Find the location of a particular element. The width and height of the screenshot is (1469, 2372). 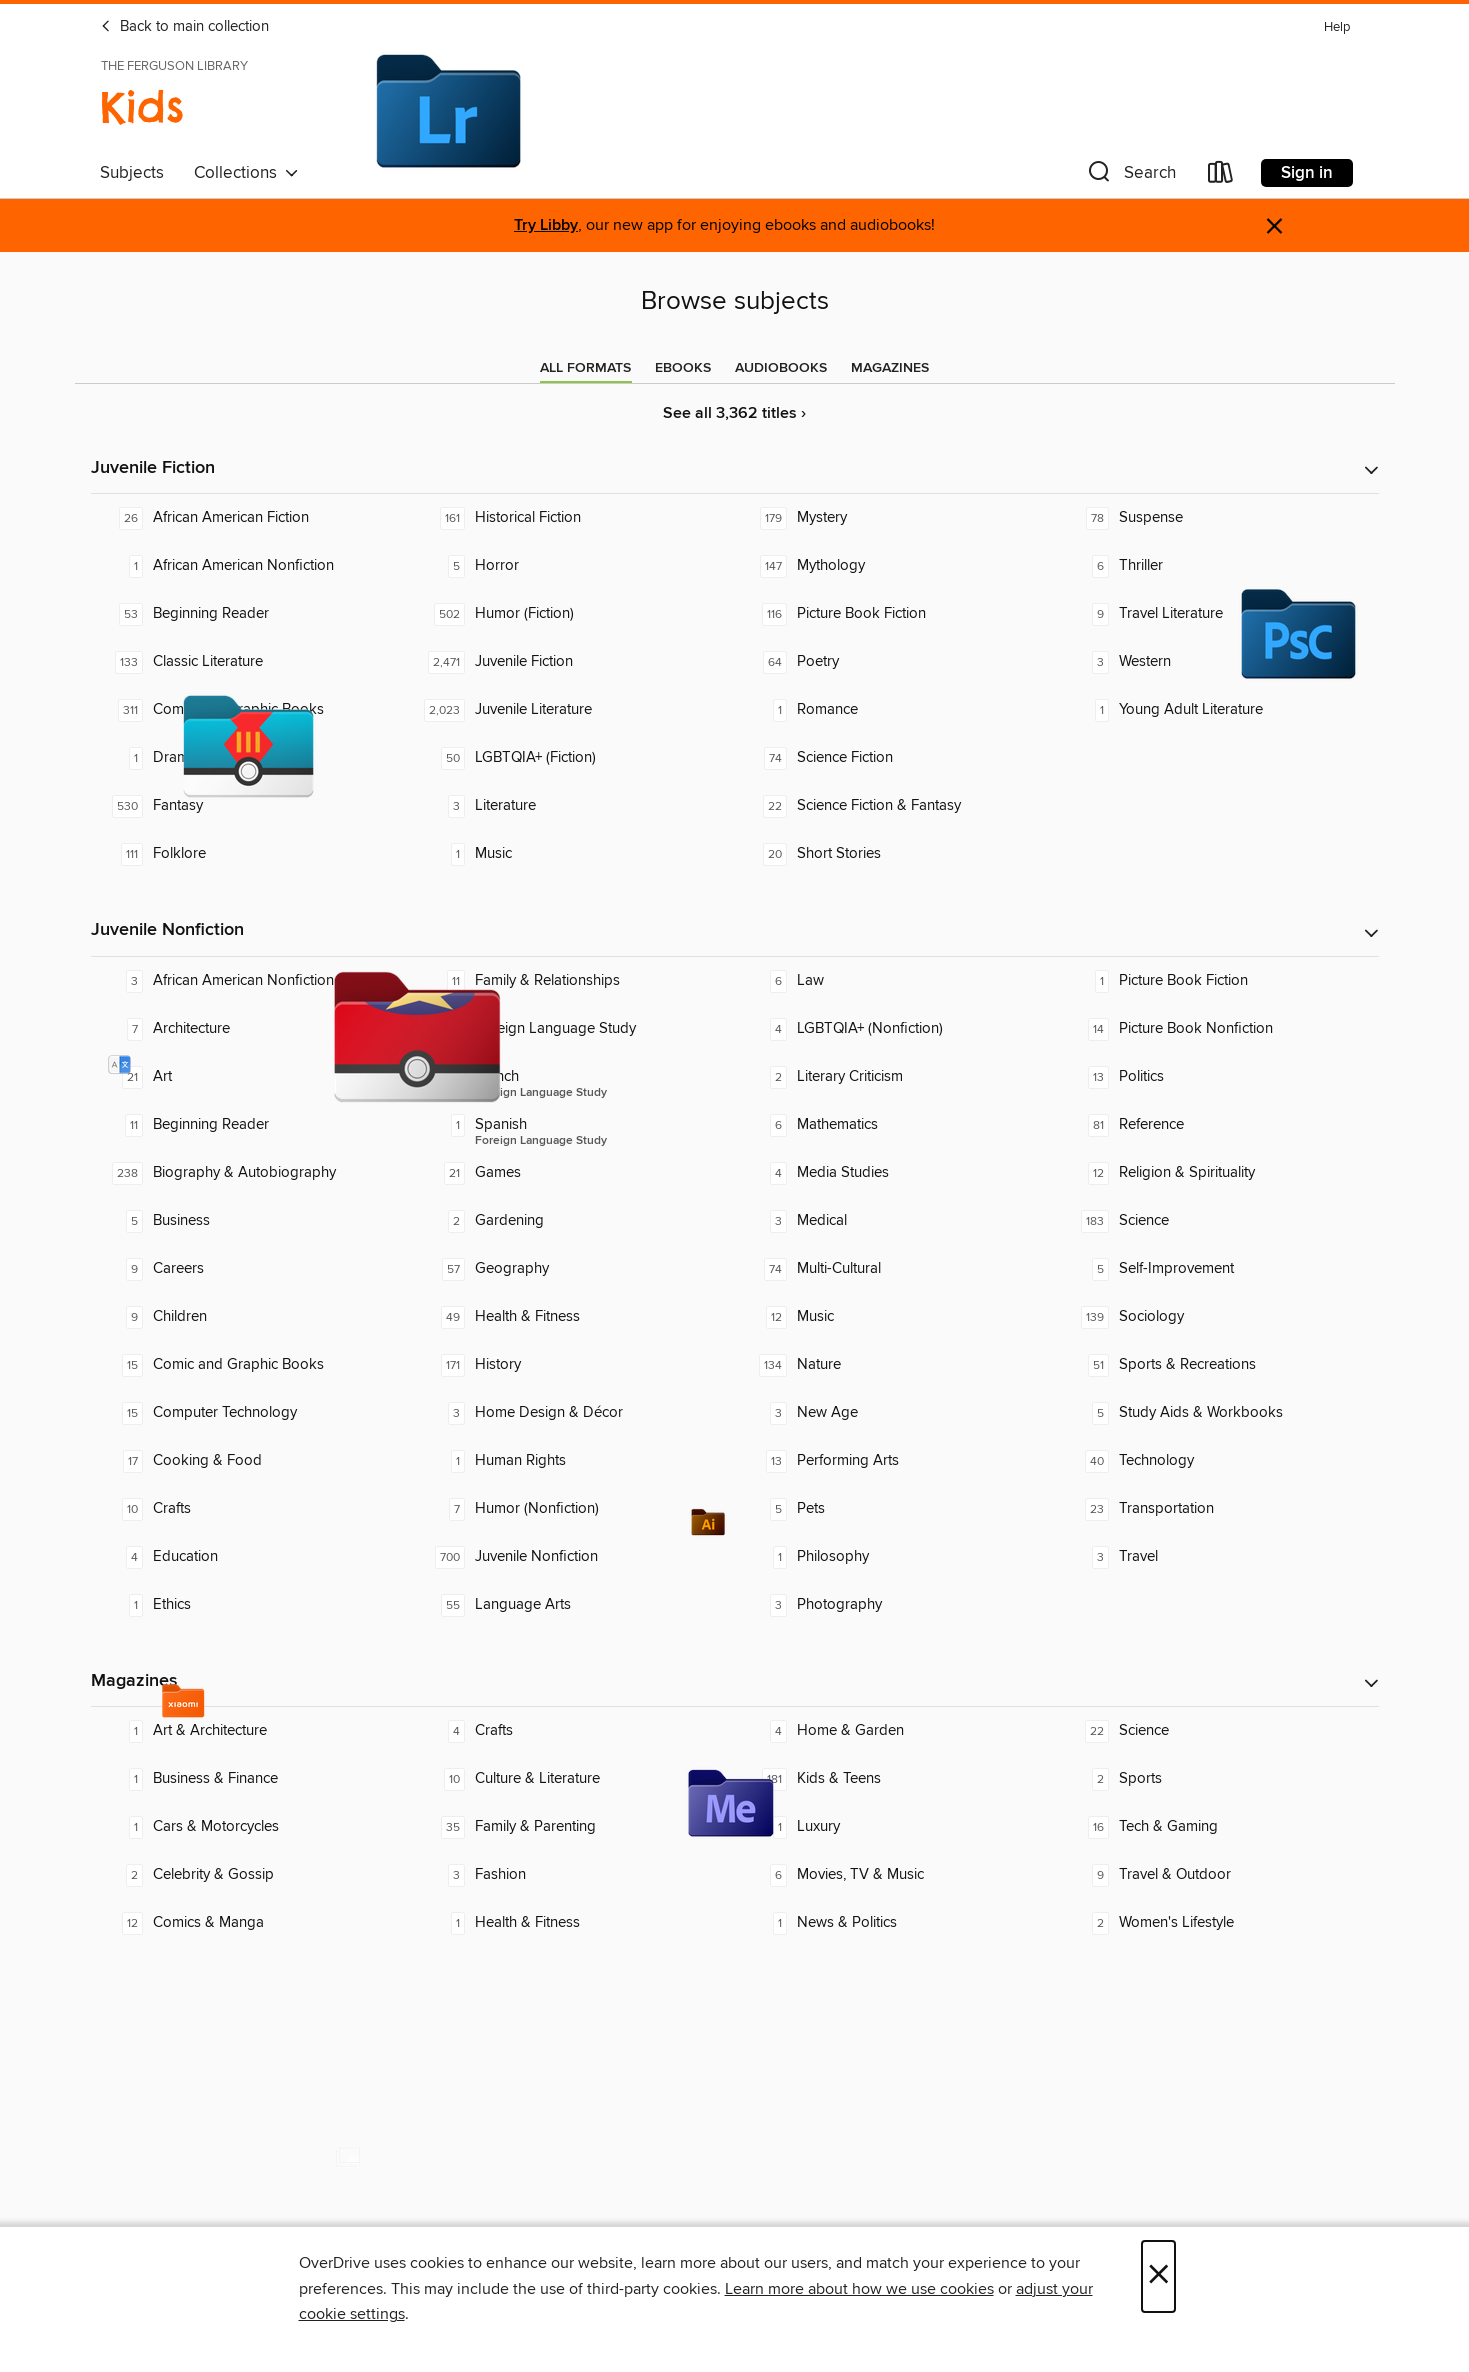

open folder containing adobe illustrator files is located at coordinates (708, 1523).